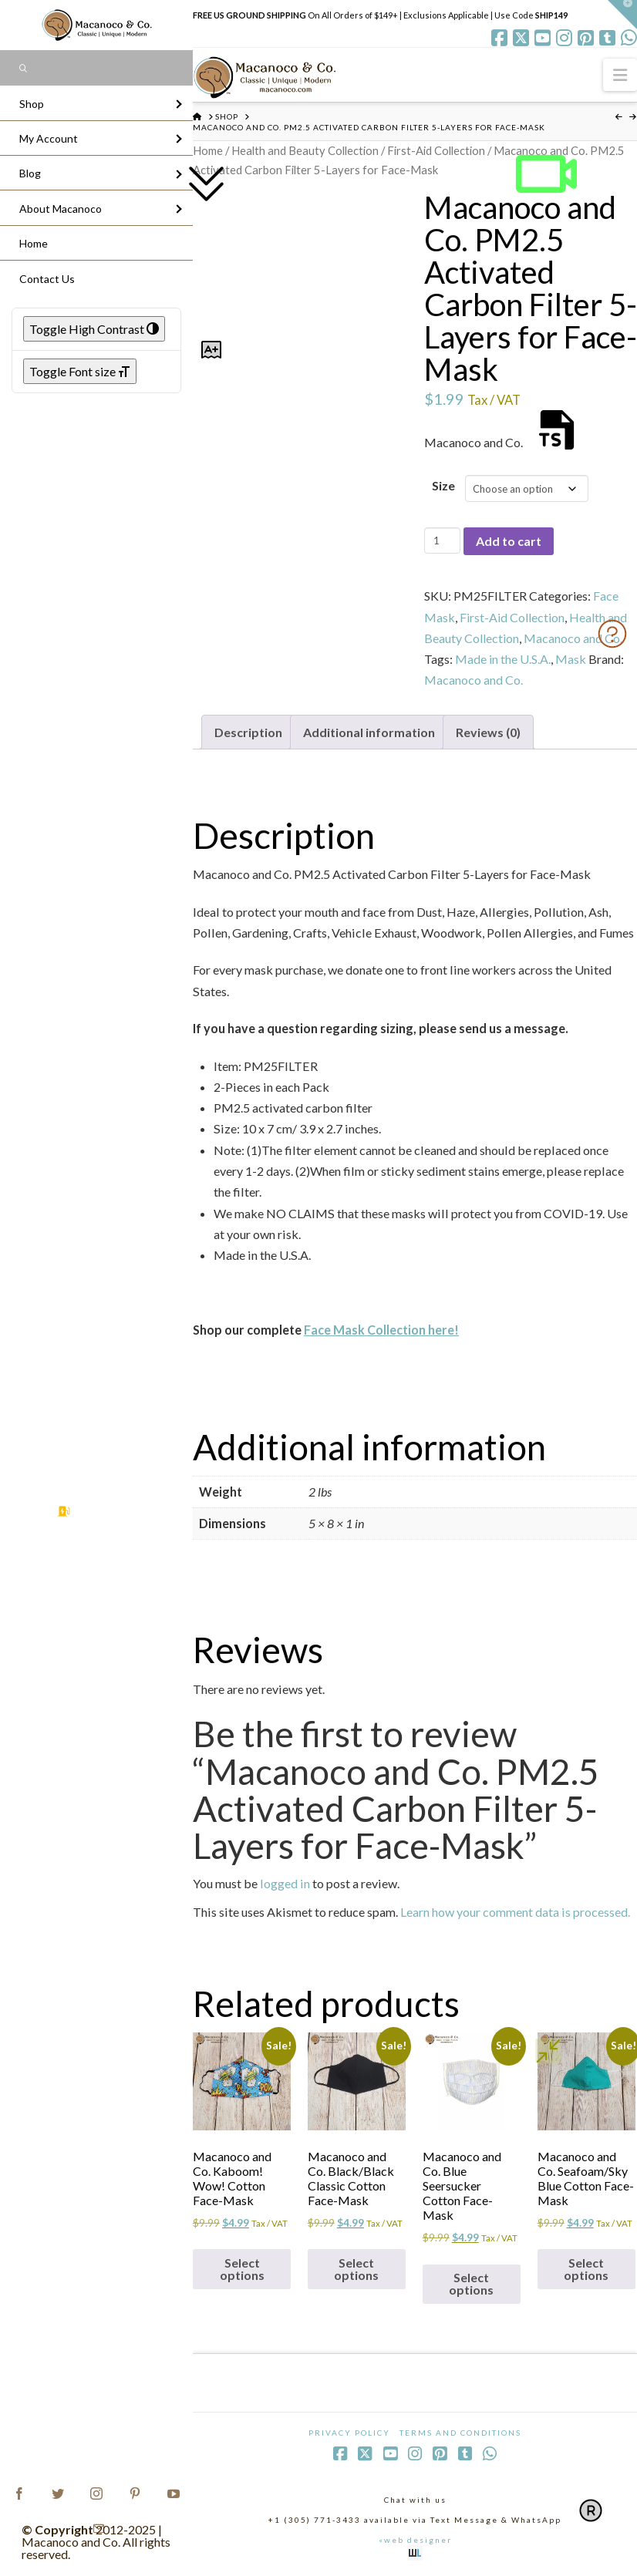  What do you see at coordinates (612, 634) in the screenshot?
I see `access help or support` at bounding box center [612, 634].